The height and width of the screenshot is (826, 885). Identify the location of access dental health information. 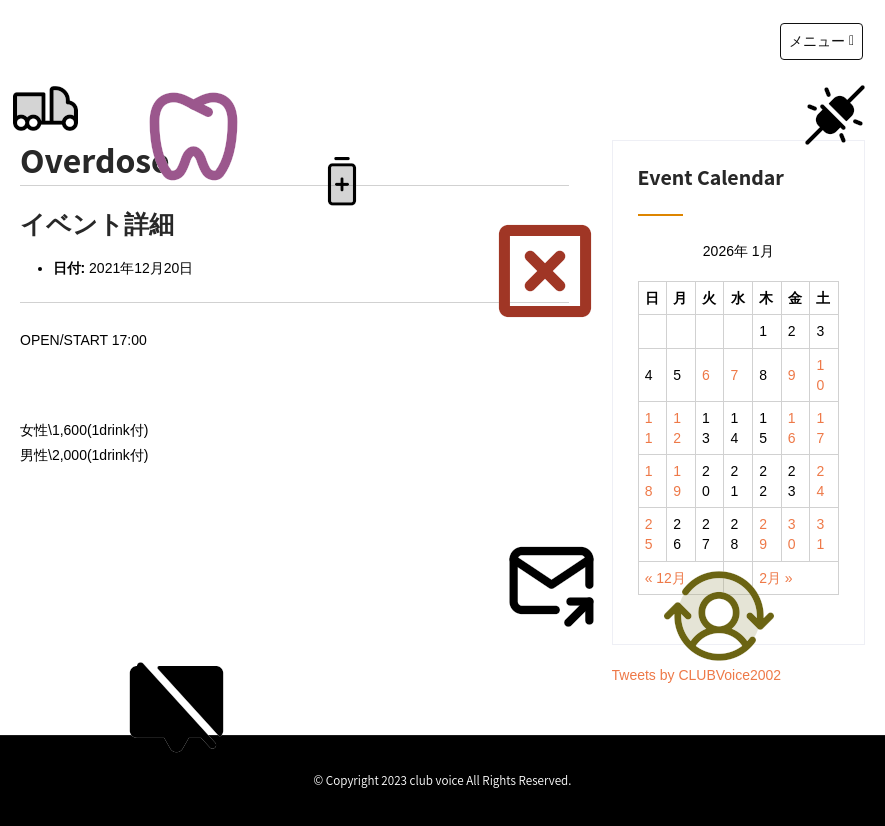
(193, 136).